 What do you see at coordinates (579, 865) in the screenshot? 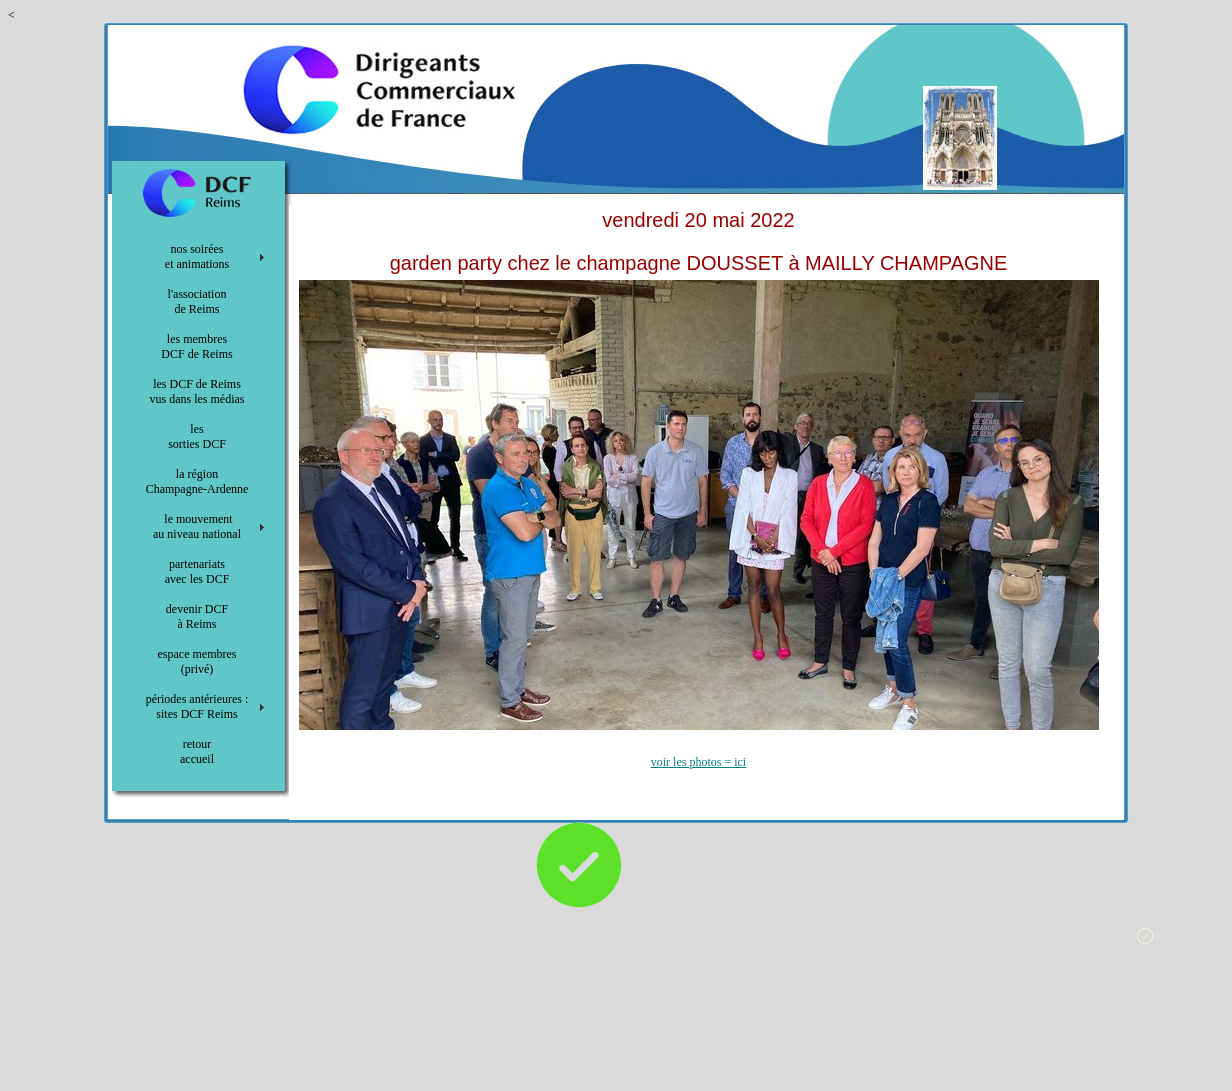
I see `indicates a completed or successful action` at bounding box center [579, 865].